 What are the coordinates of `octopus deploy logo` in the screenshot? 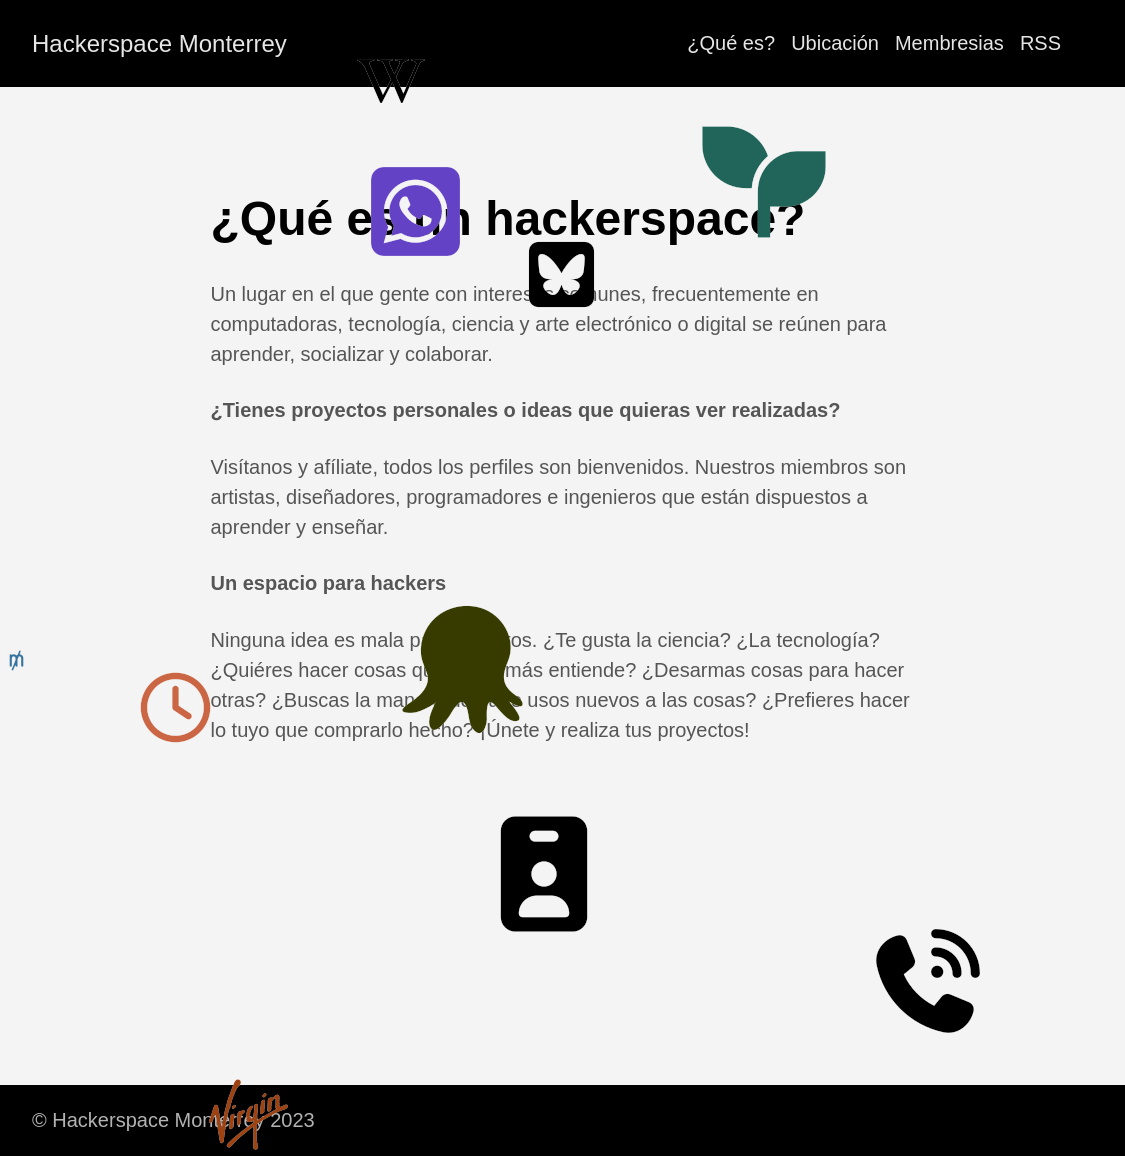 It's located at (462, 669).